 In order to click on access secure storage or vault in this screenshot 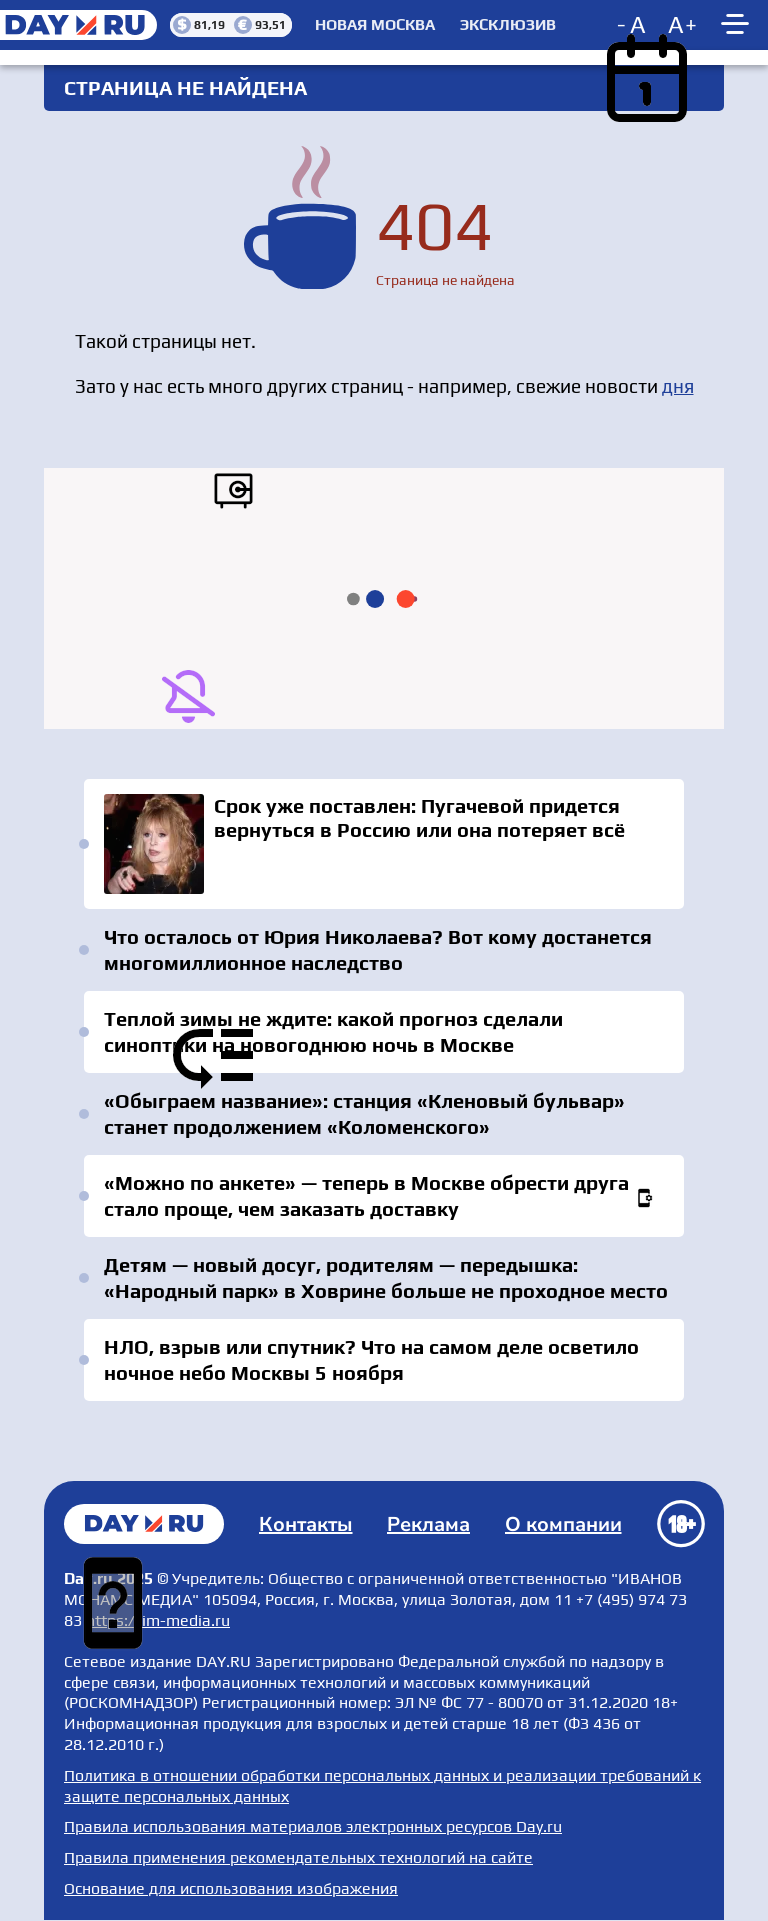, I will do `click(233, 489)`.